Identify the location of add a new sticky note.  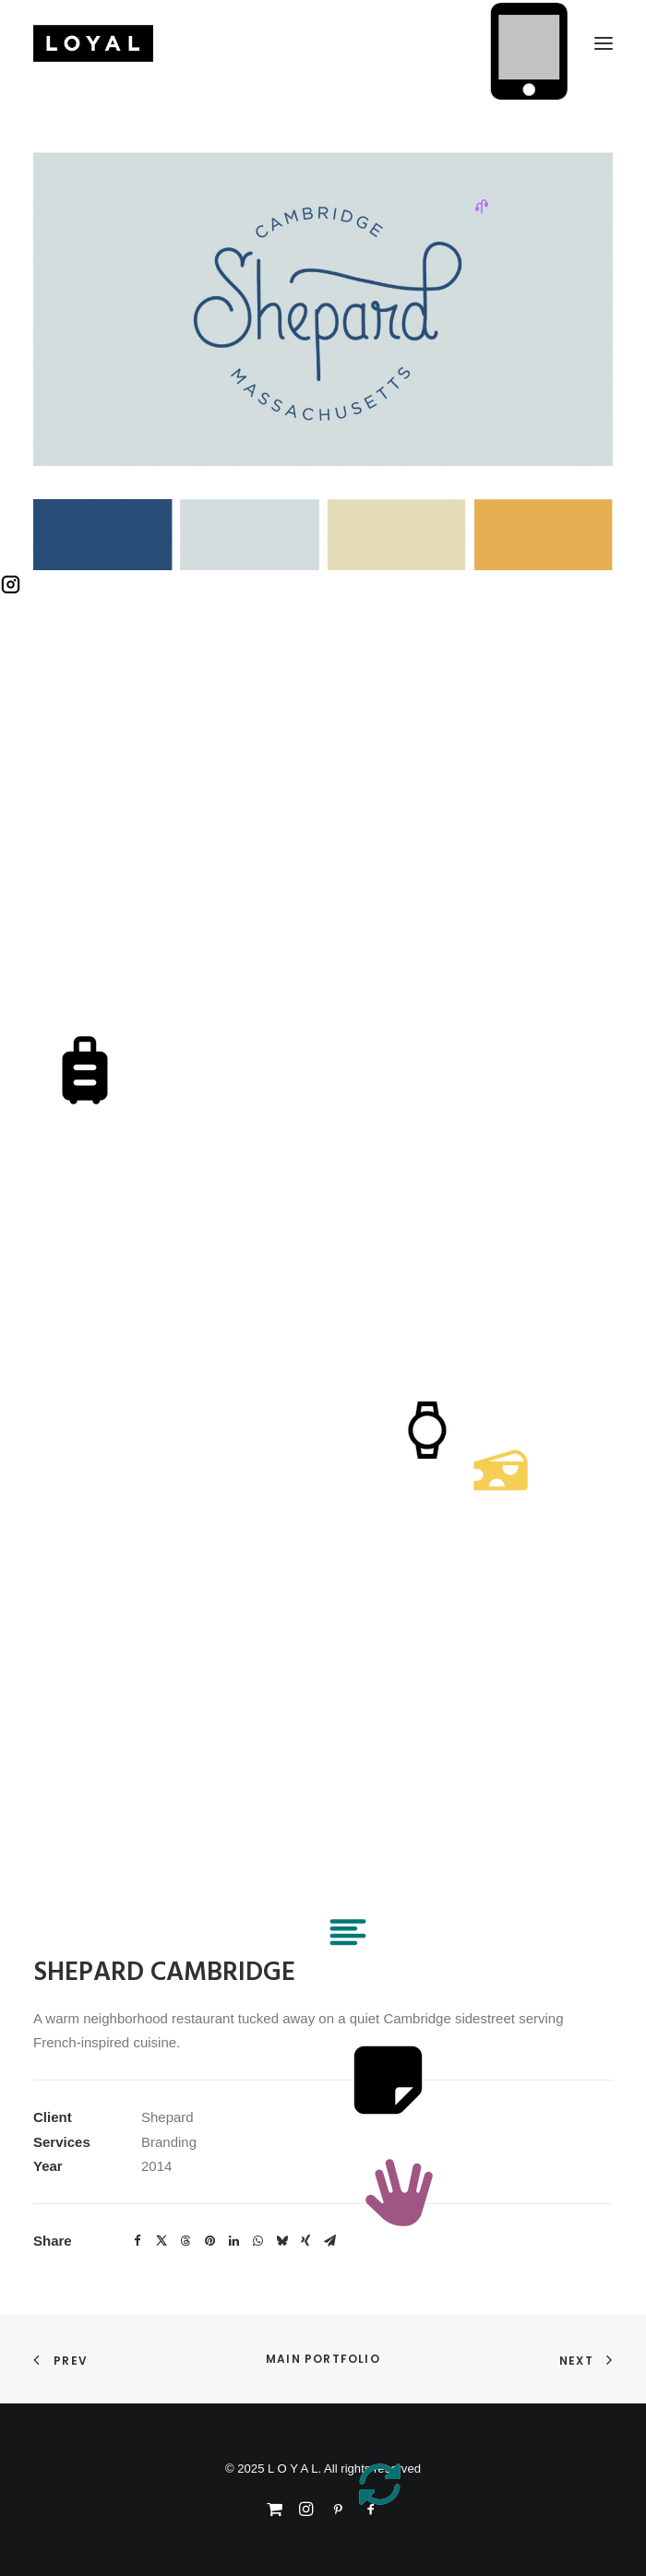
(388, 2080).